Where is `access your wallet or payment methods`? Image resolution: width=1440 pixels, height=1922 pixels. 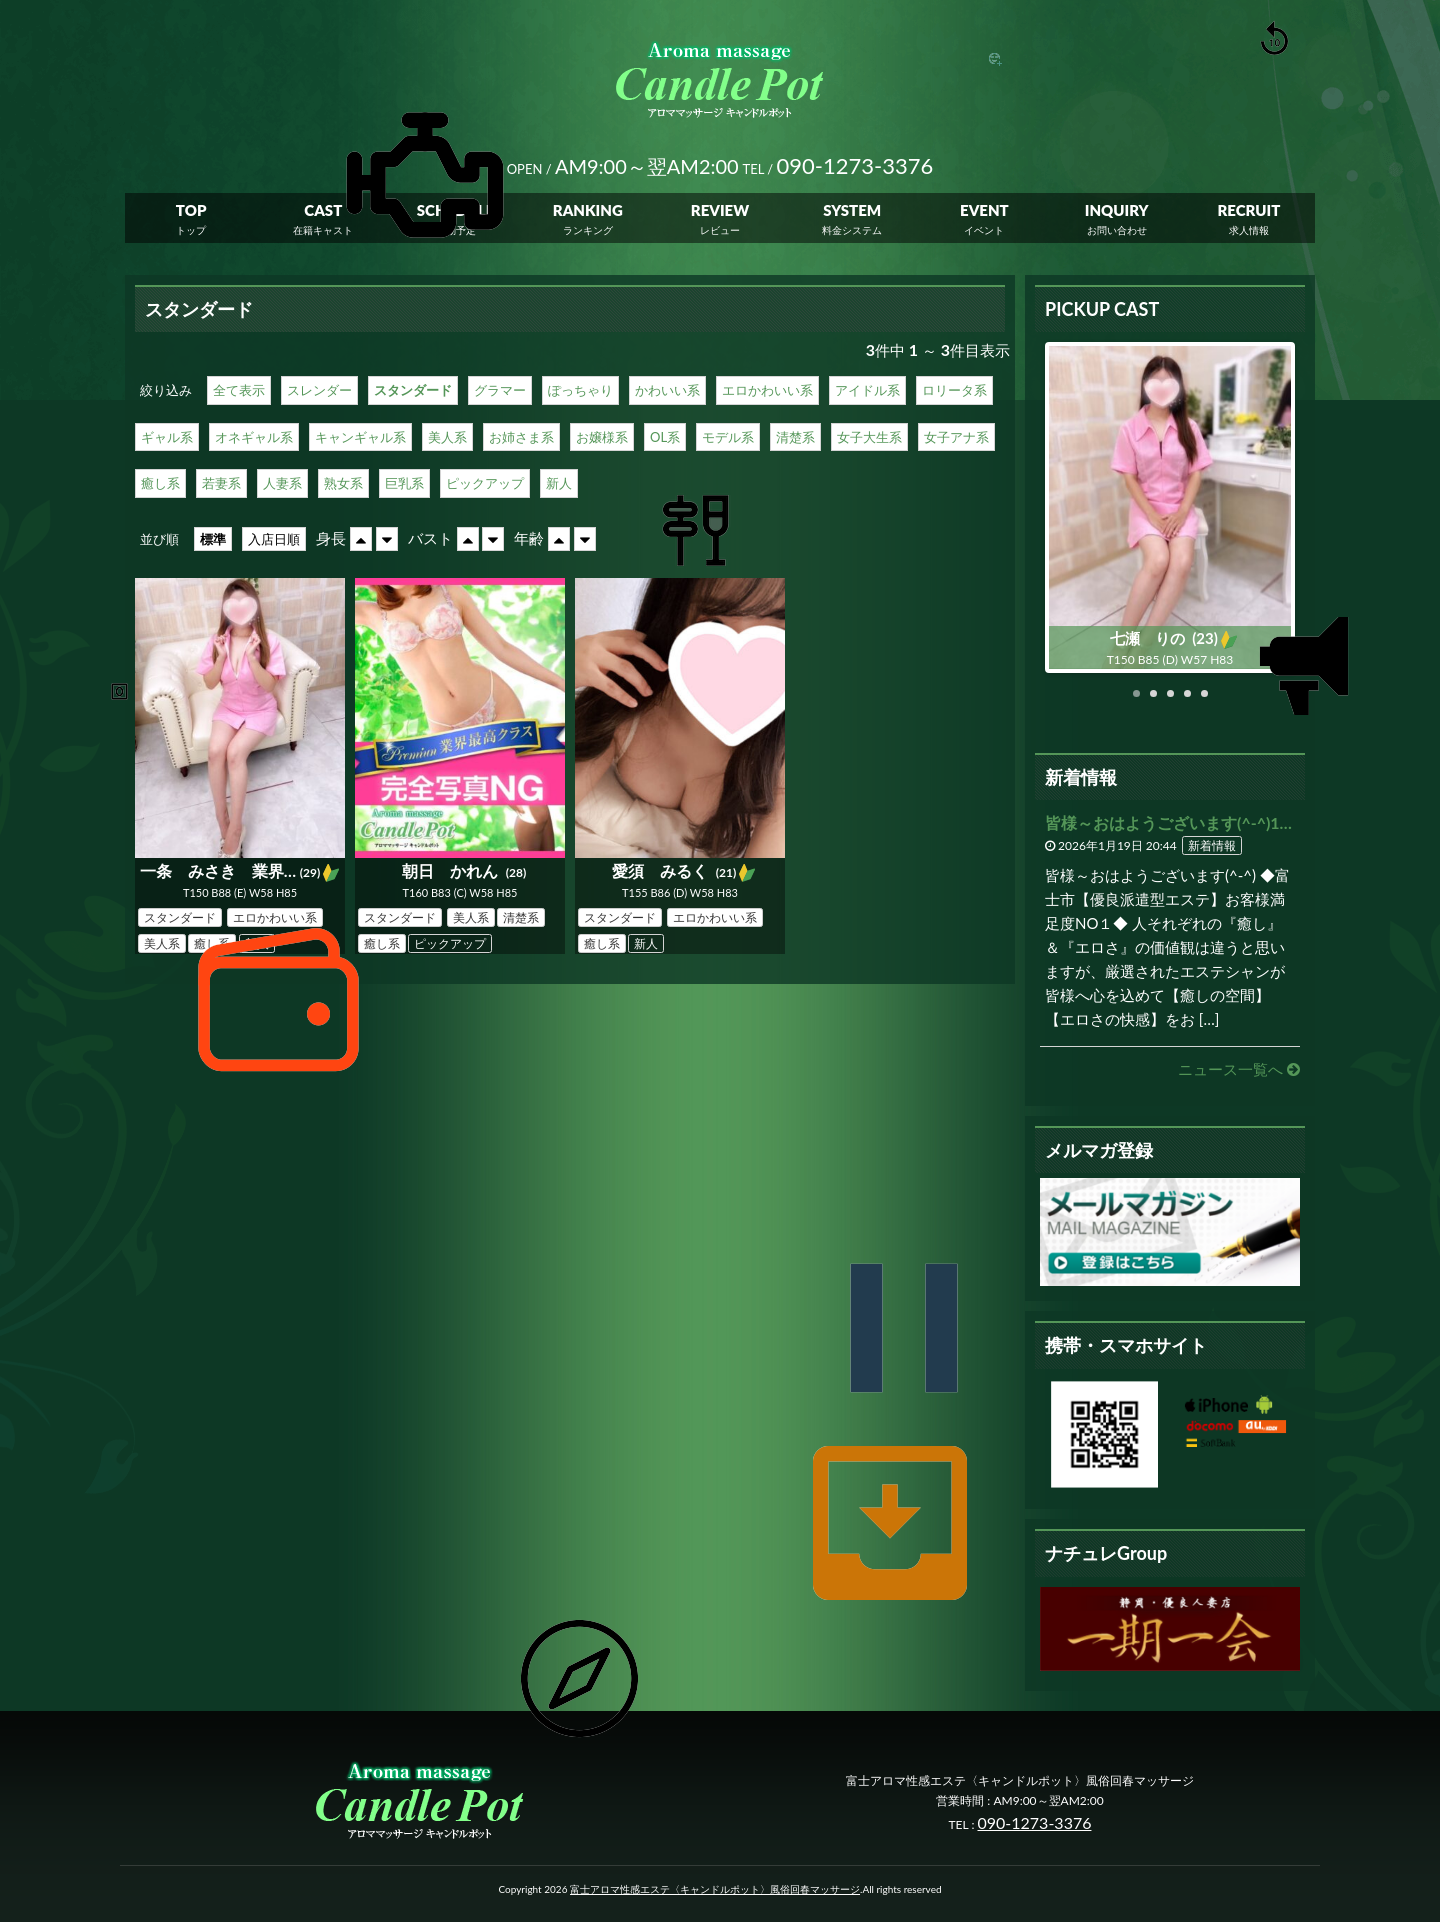
access your wallet or payment methods is located at coordinates (278, 1002).